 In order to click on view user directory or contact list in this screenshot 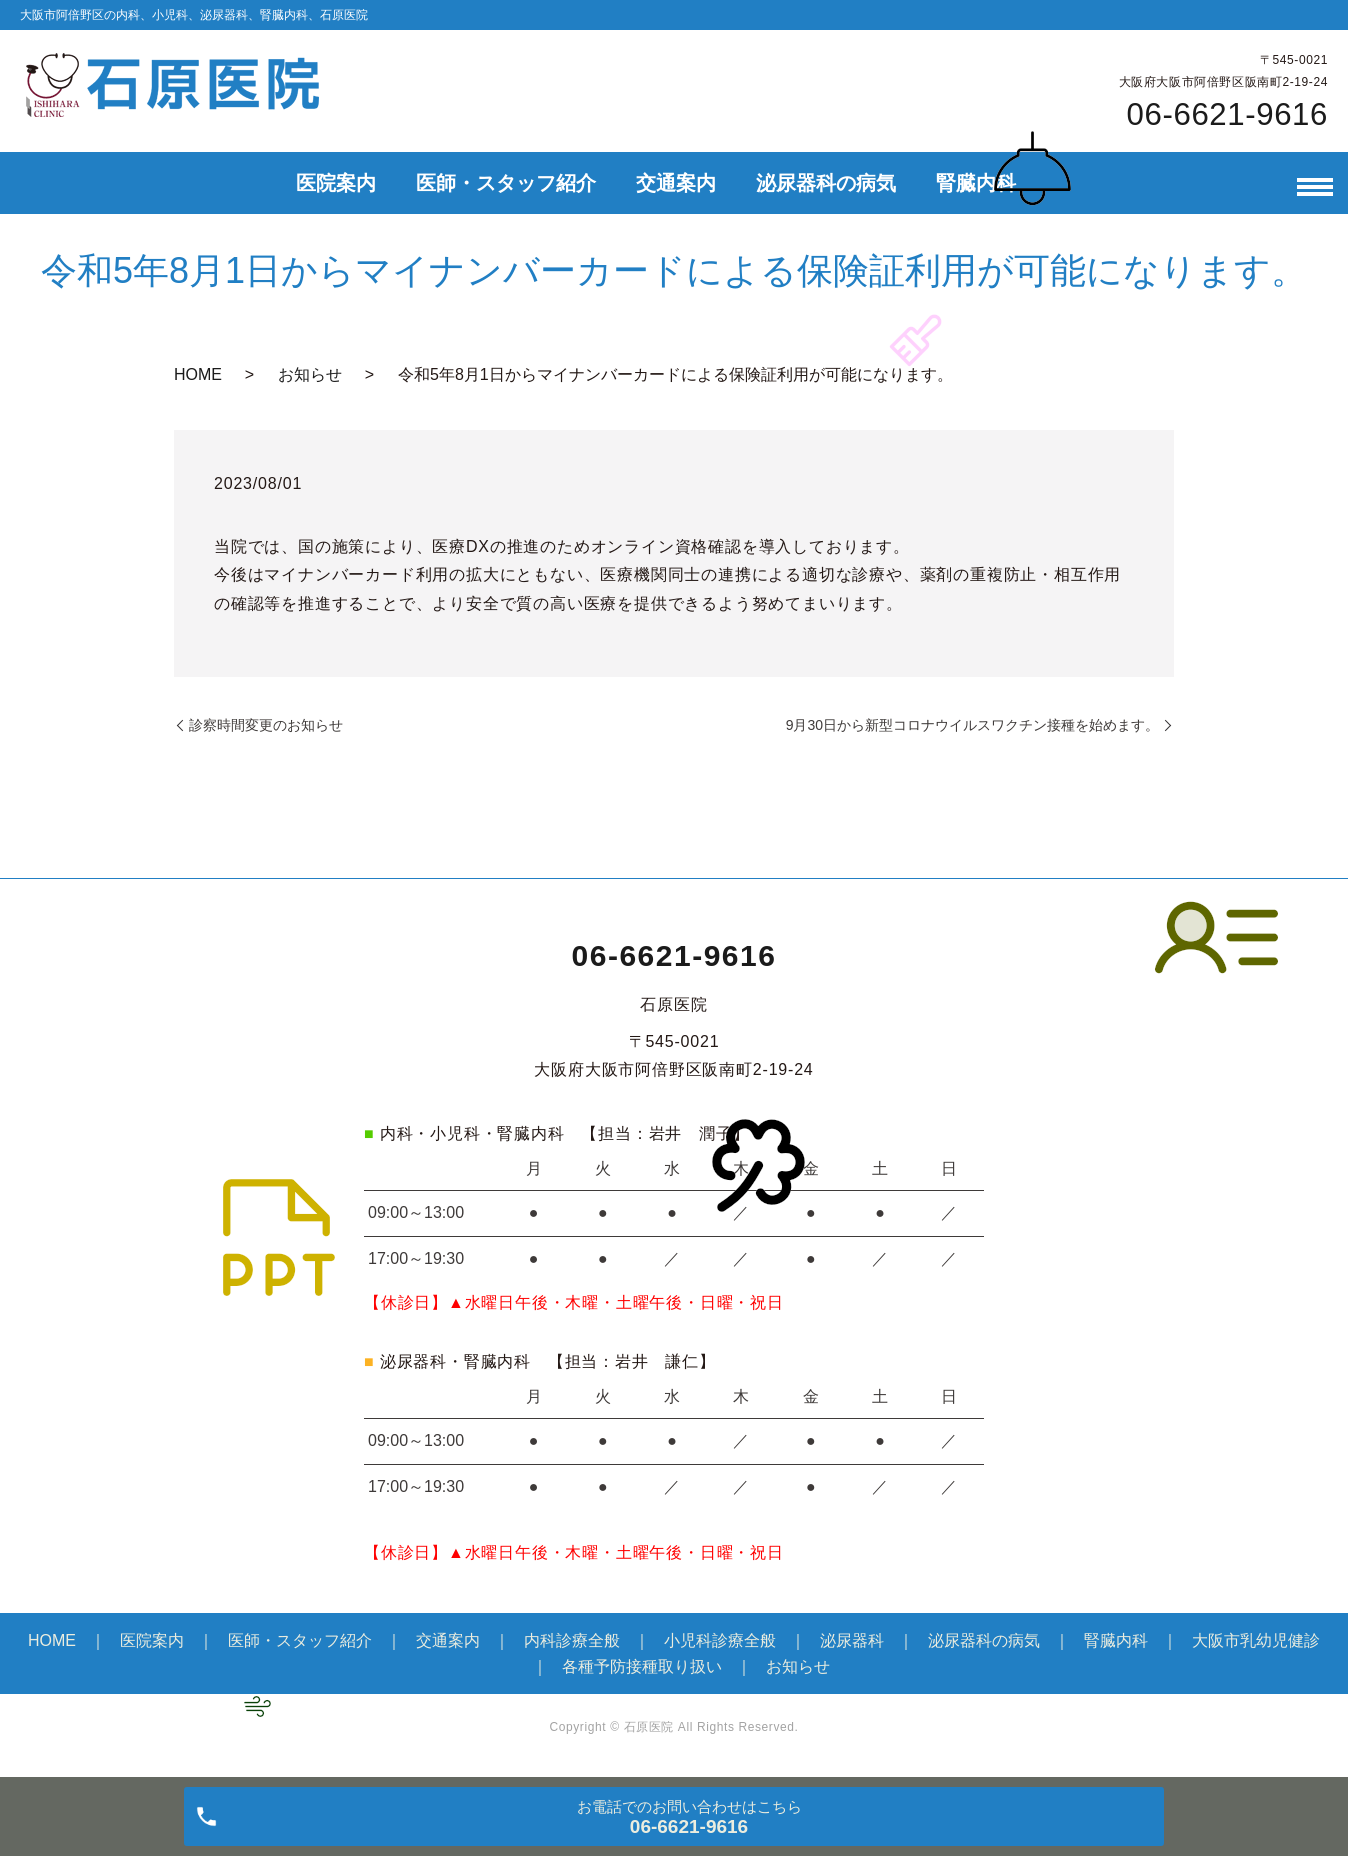, I will do `click(1214, 937)`.